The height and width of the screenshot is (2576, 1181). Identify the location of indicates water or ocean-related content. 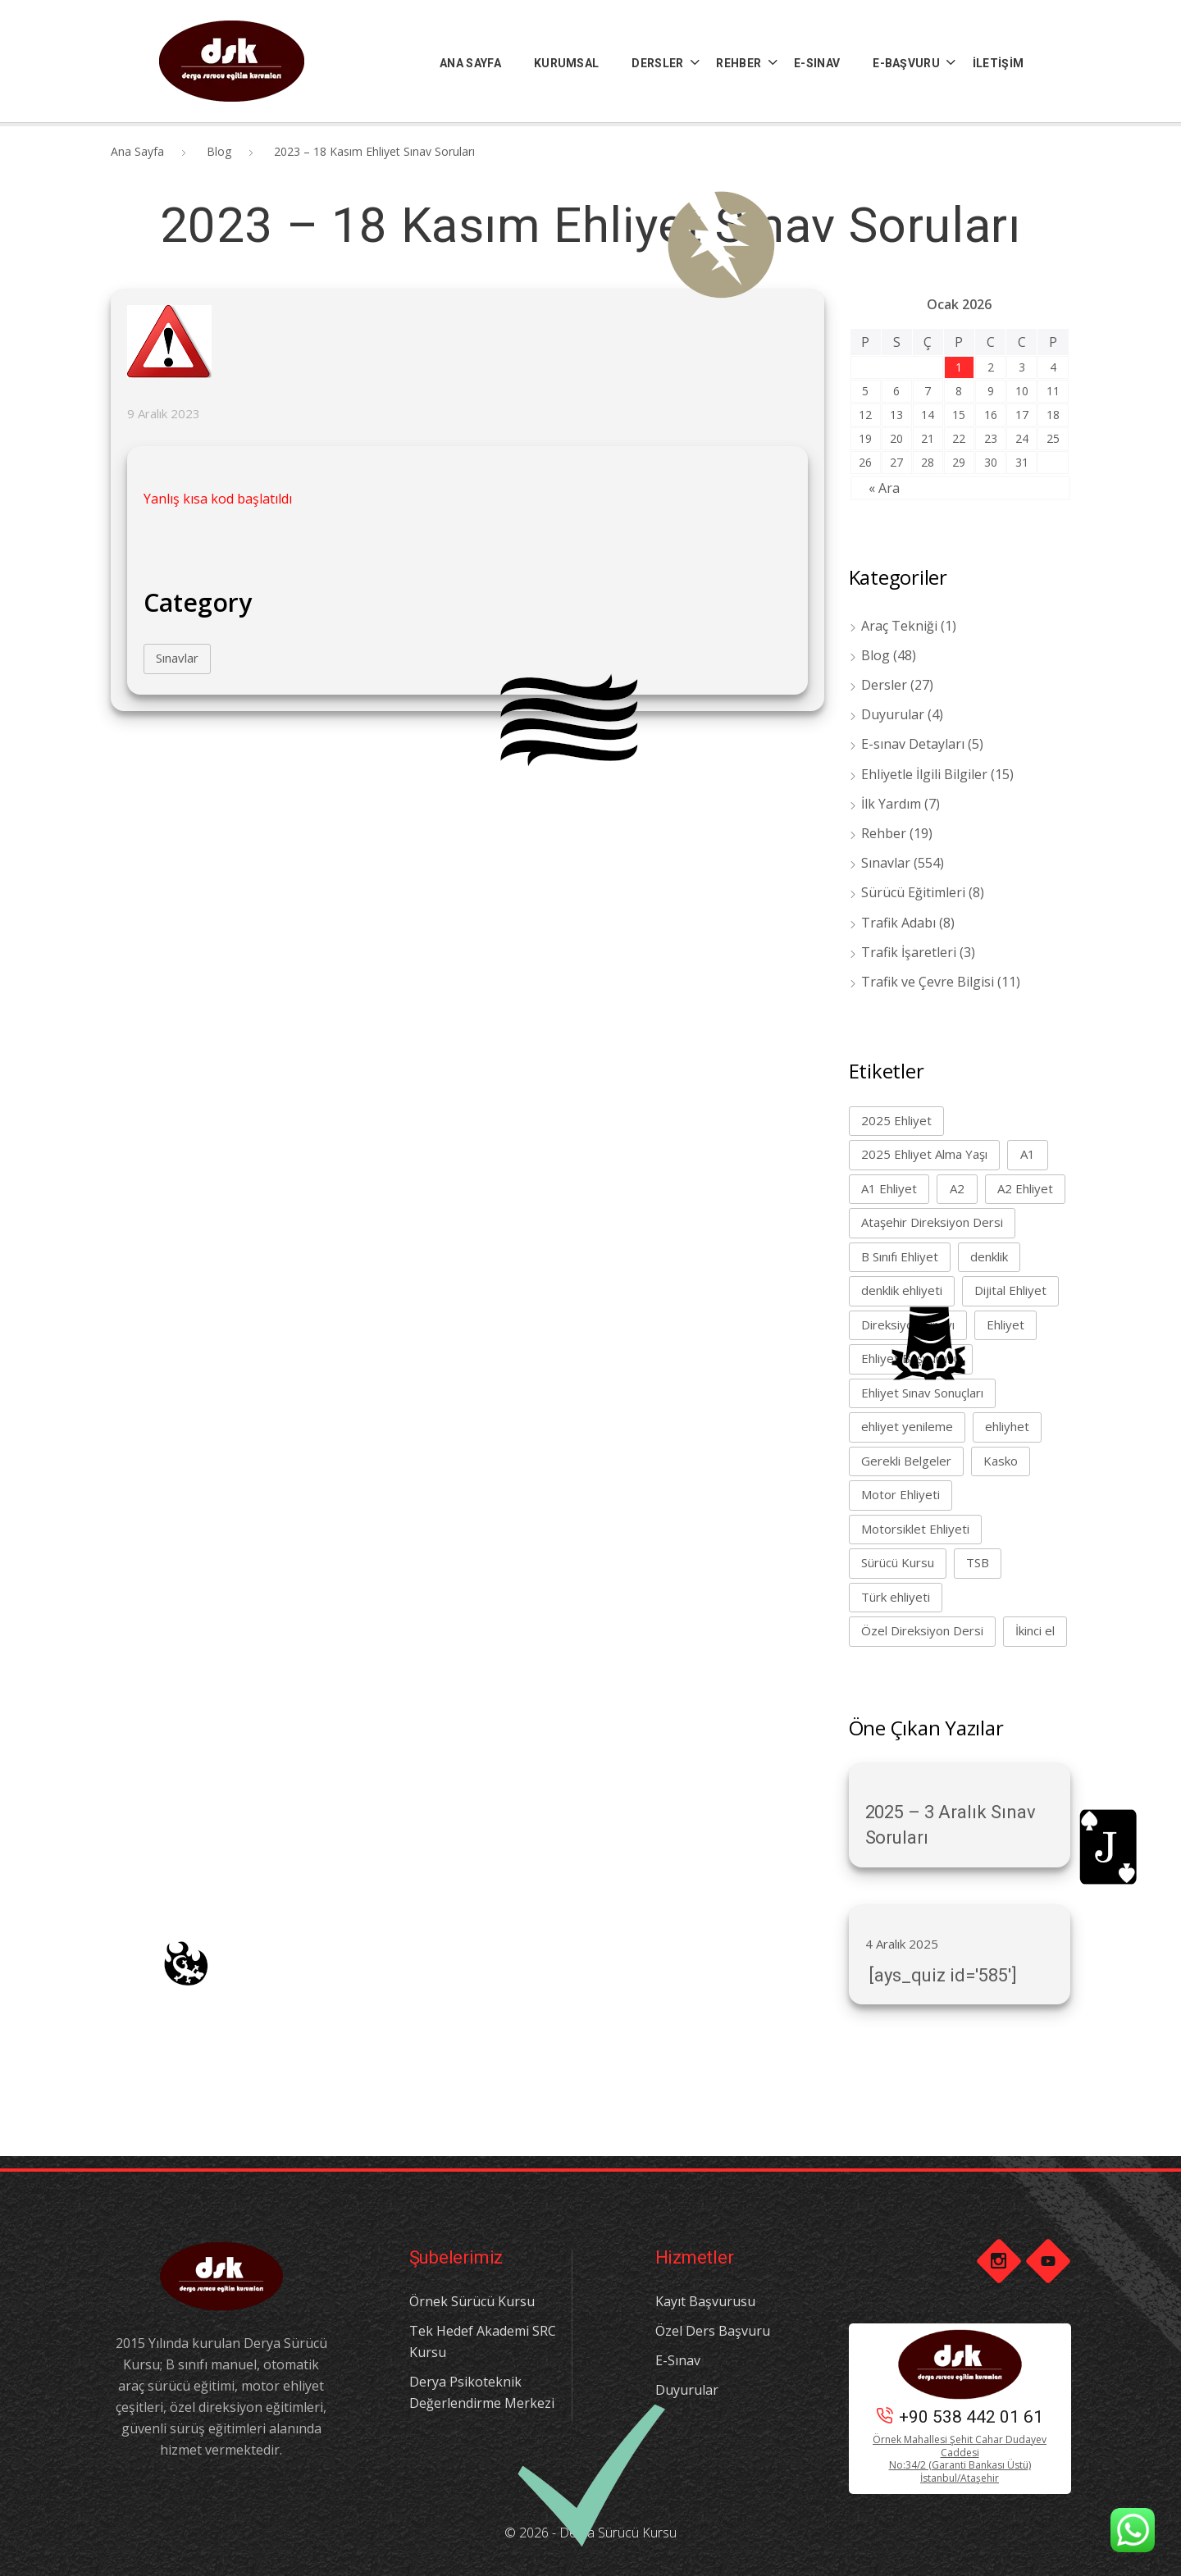
(568, 718).